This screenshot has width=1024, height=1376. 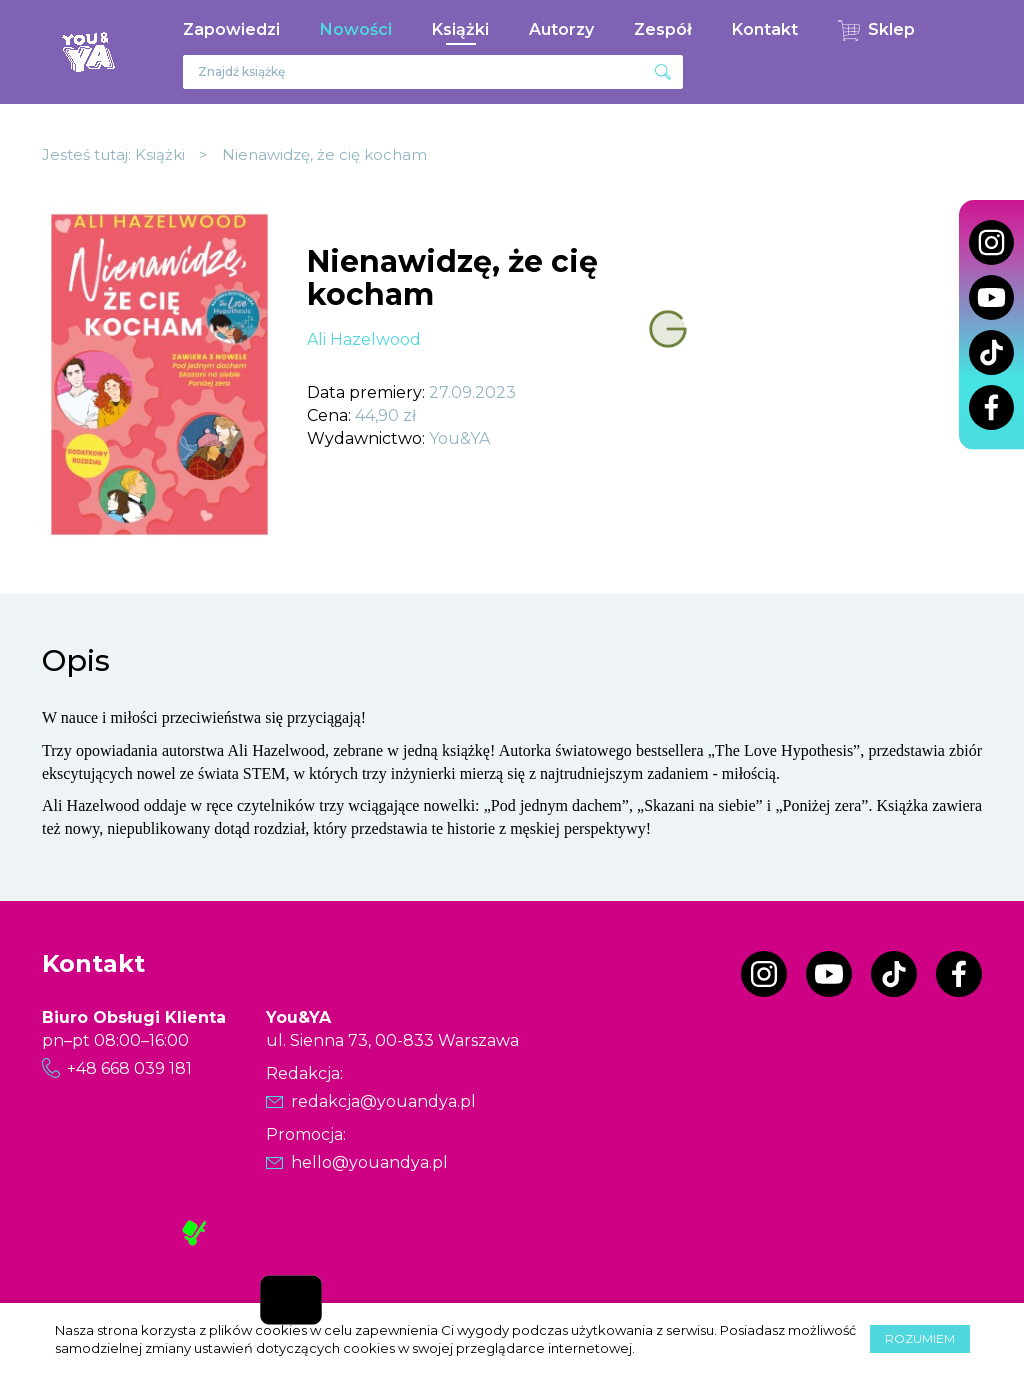 What do you see at coordinates (291, 1300) in the screenshot?
I see `a placeholder or container element` at bounding box center [291, 1300].